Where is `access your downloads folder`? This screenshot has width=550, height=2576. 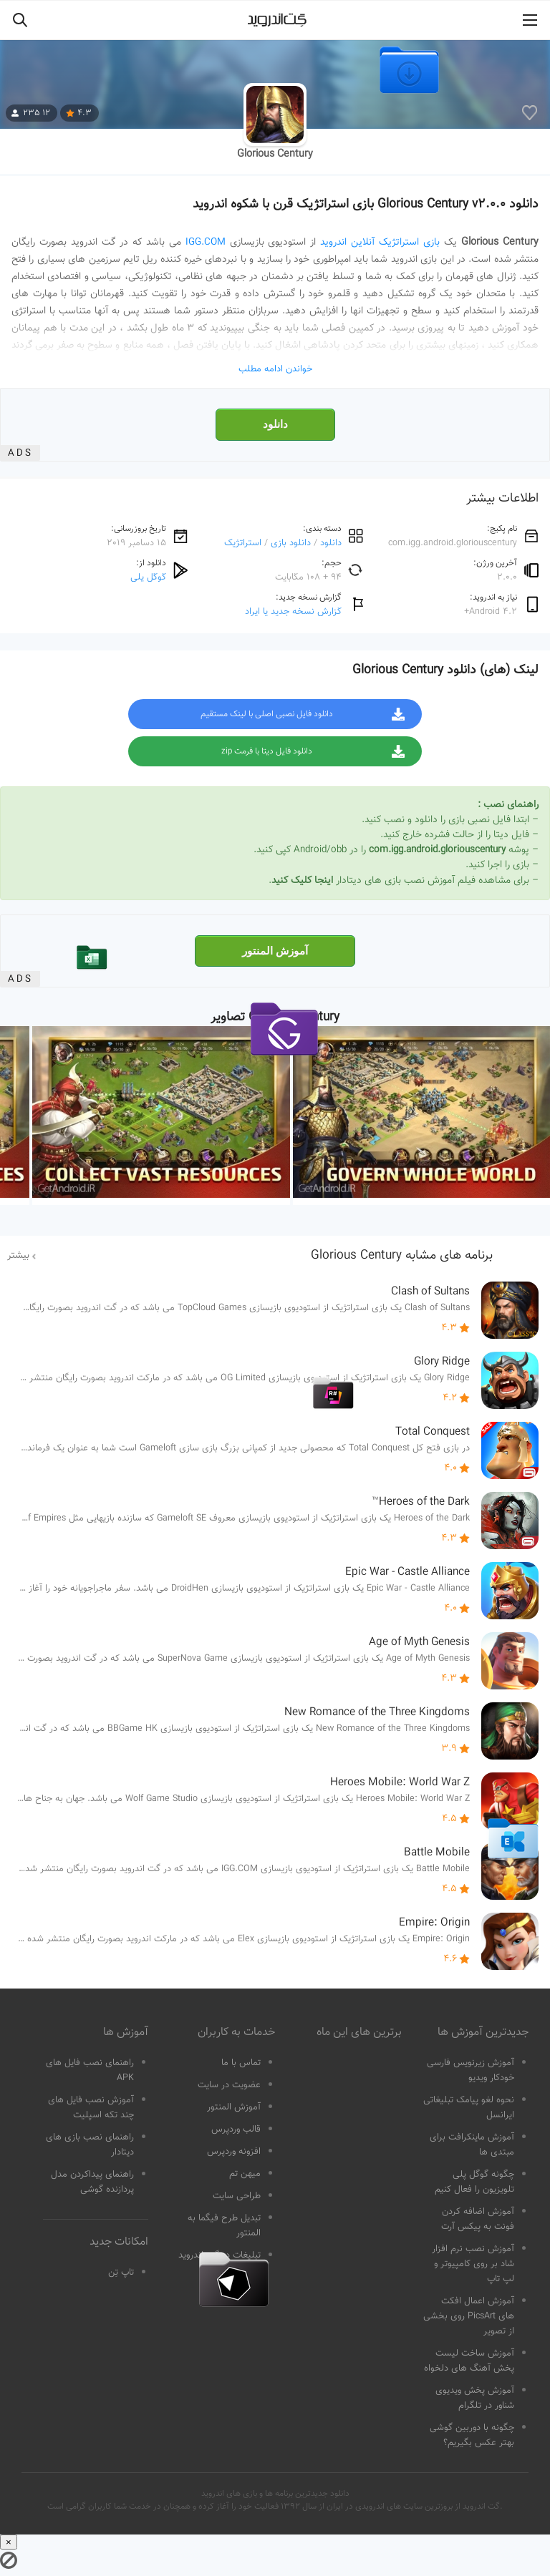 access your downloads folder is located at coordinates (409, 69).